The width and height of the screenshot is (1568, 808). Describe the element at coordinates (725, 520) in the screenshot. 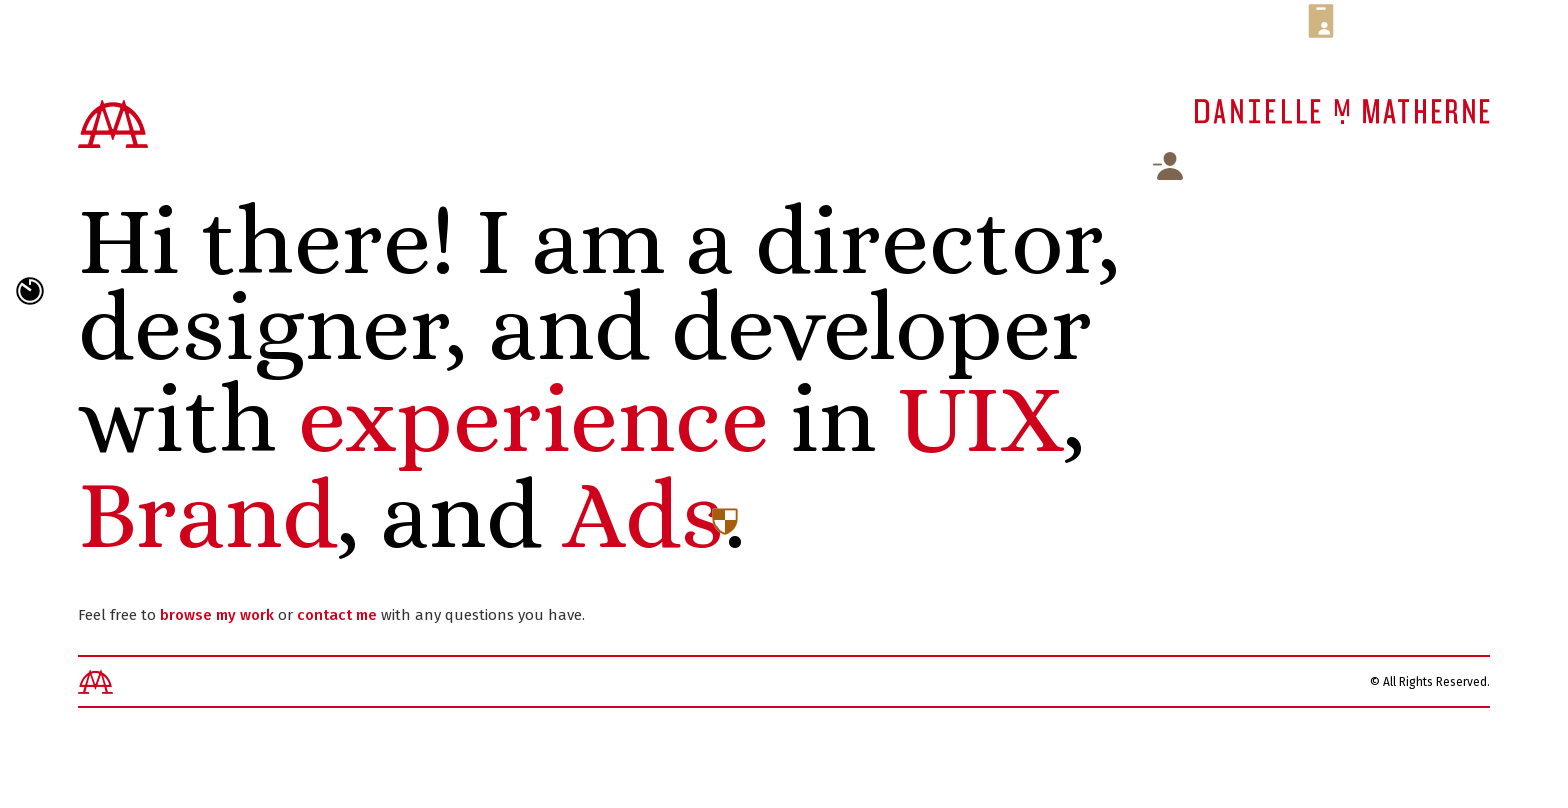

I see `indicates verified or secure status` at that location.